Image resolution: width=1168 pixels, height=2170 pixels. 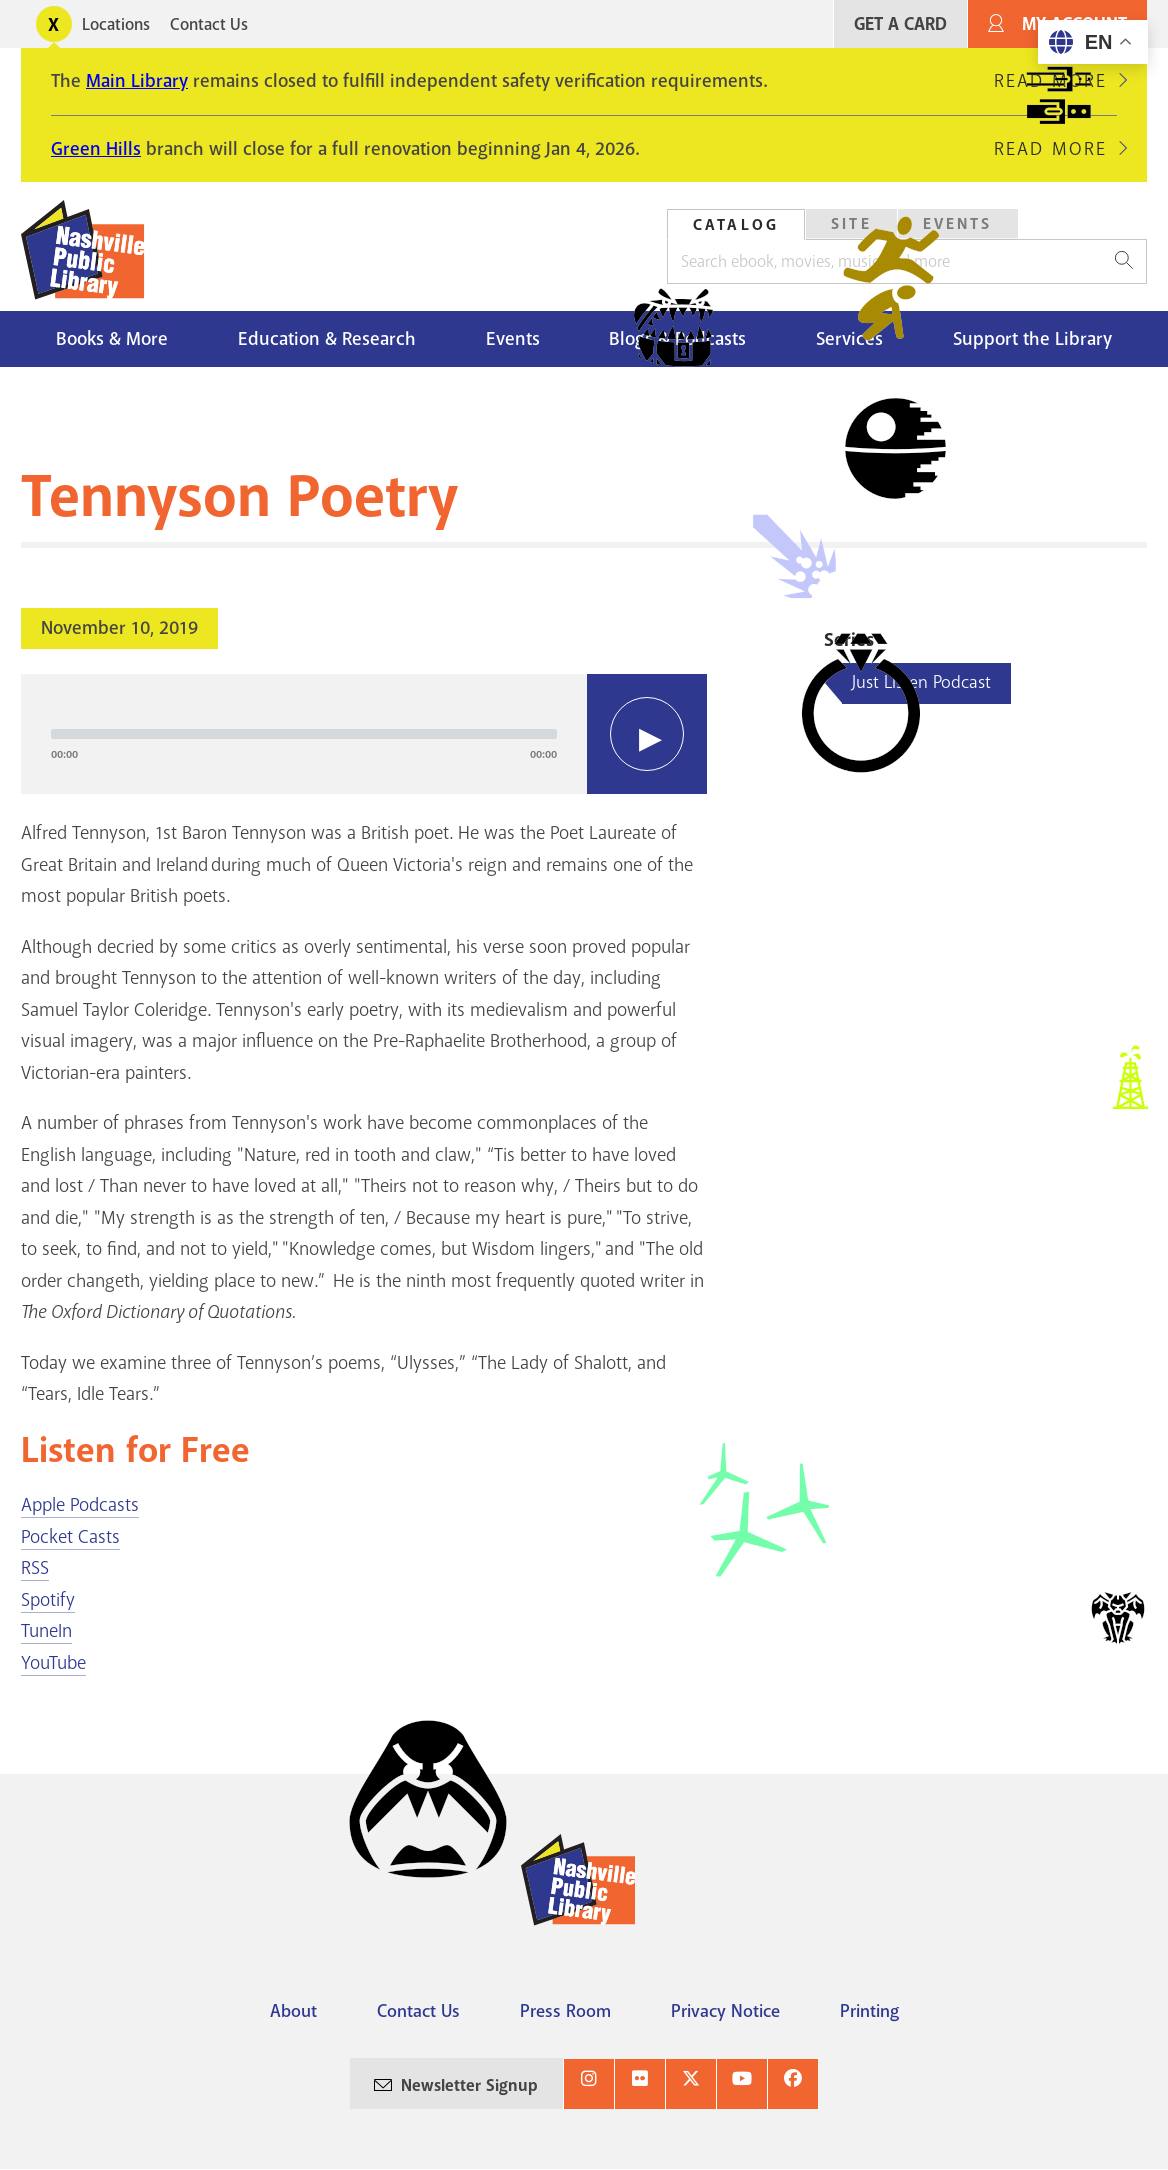 I want to click on activate a beam or energy attack, so click(x=794, y=556).